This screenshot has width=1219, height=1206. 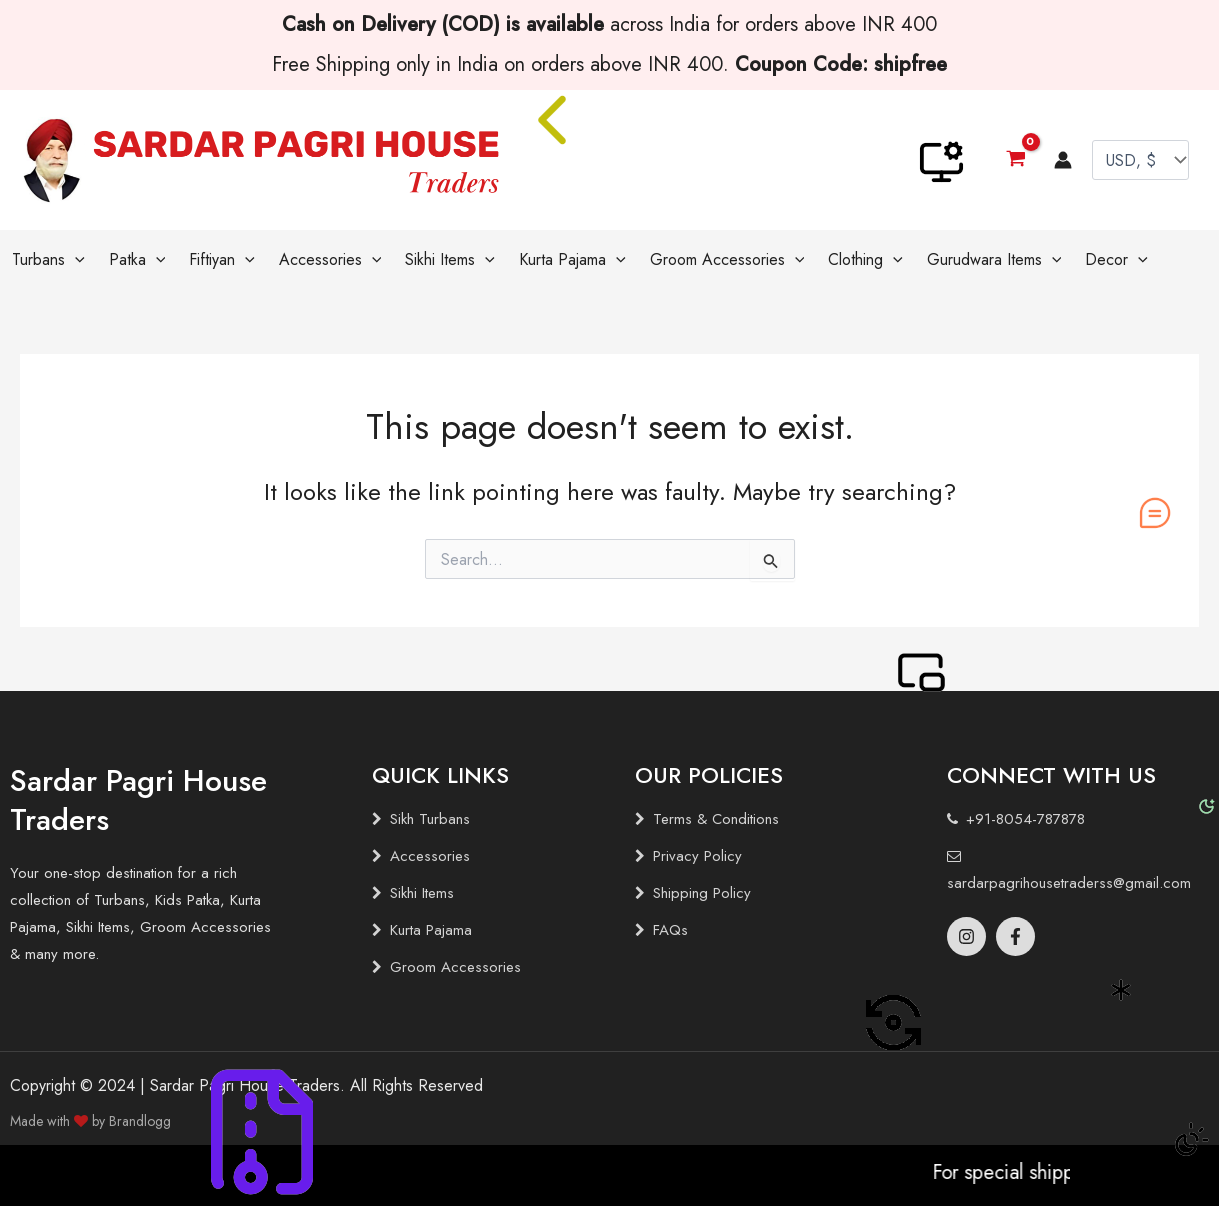 I want to click on open chat or messaging, so click(x=1154, y=513).